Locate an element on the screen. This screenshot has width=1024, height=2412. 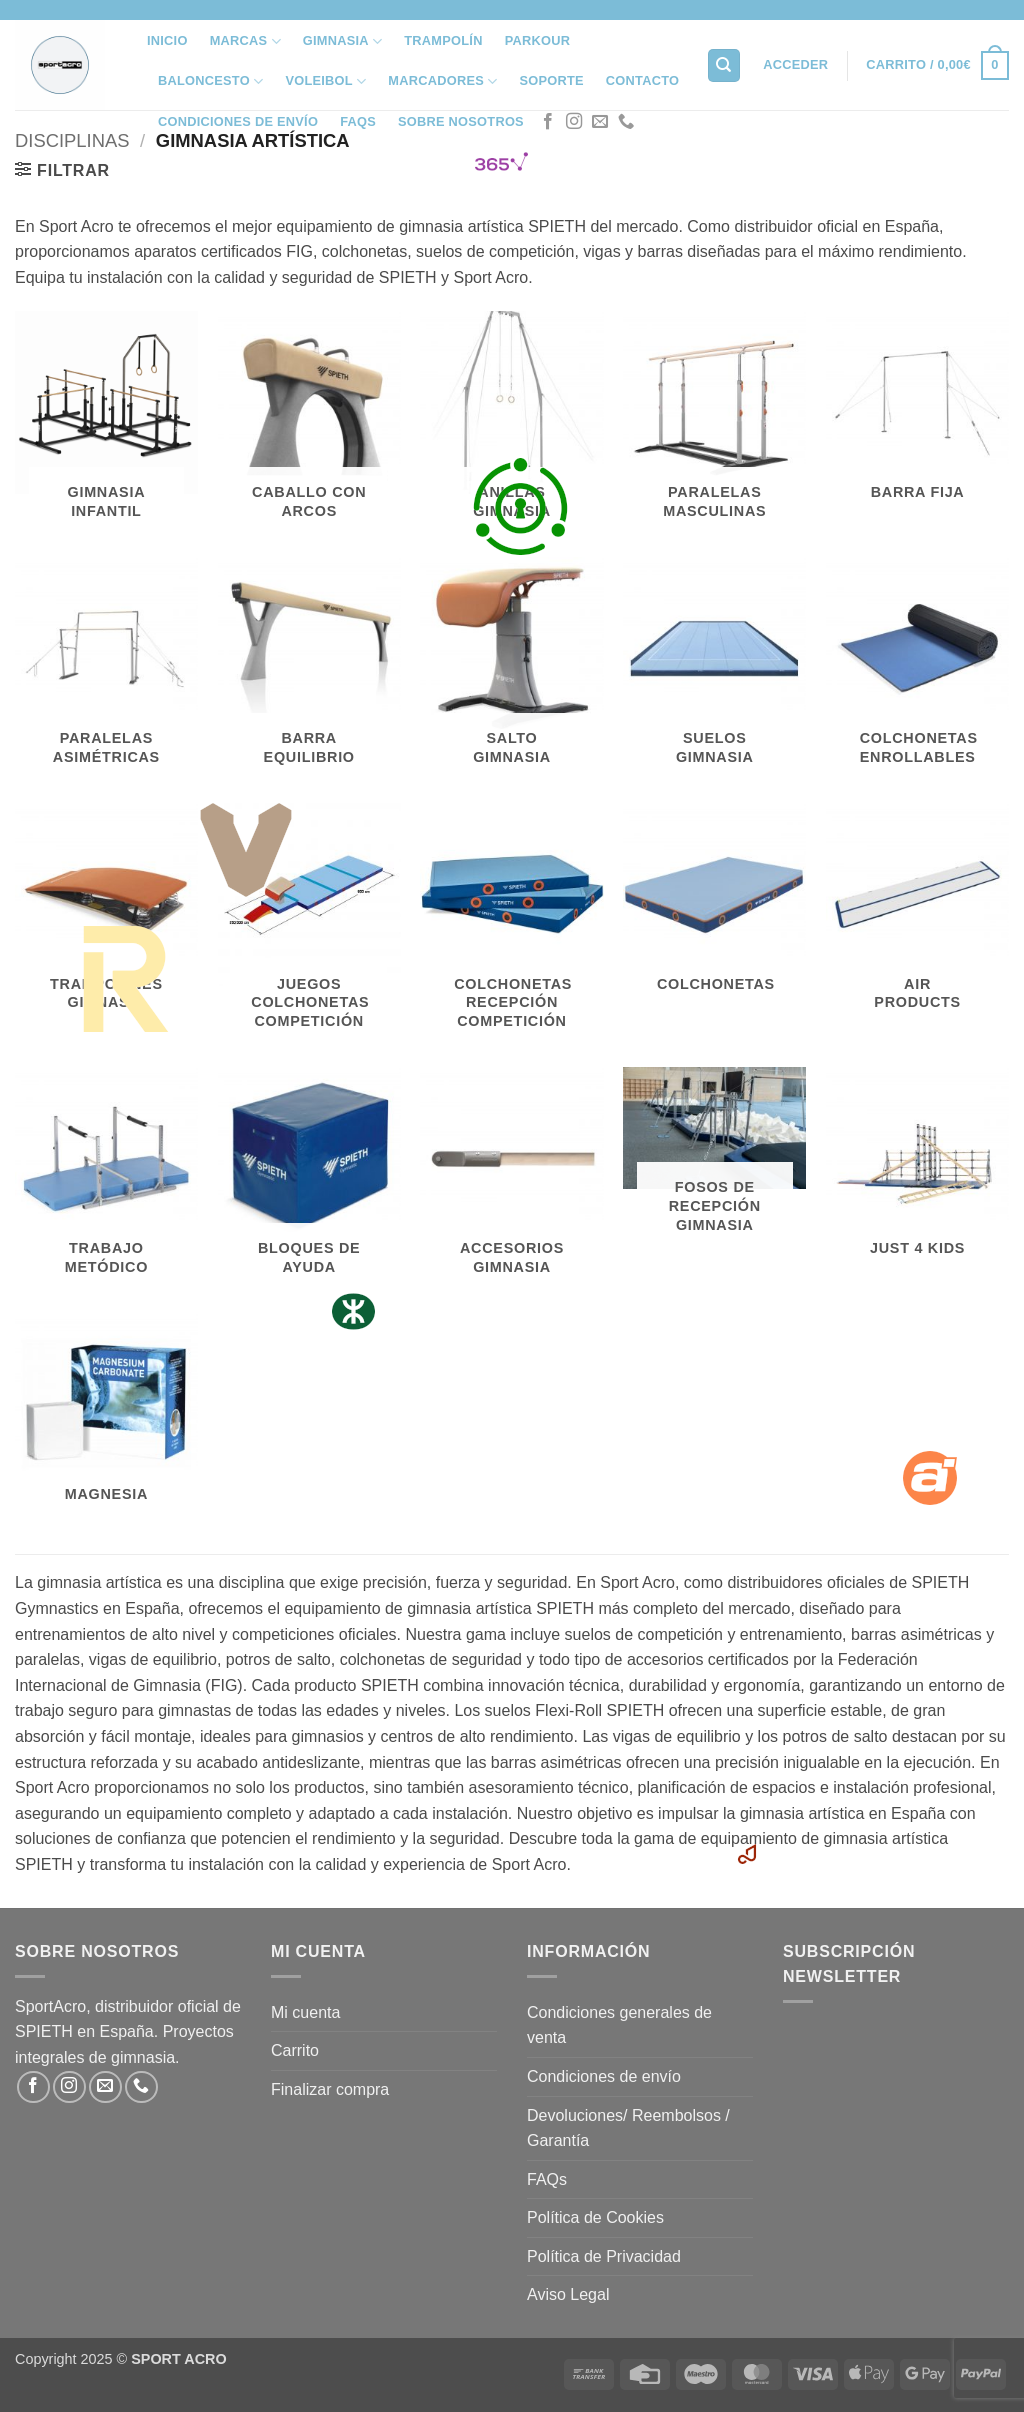
mtr (hong kong mass transit railway) company logo is located at coordinates (353, 1311).